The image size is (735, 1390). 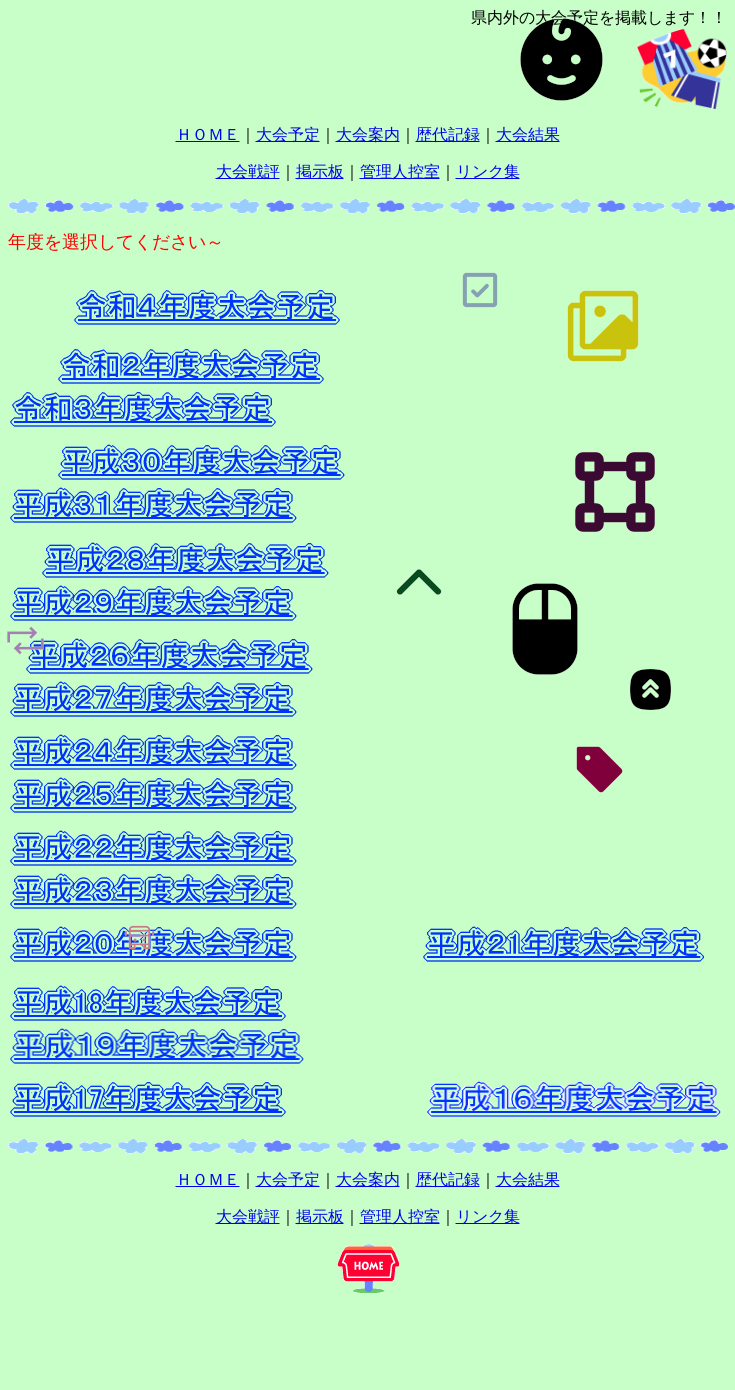 I want to click on access baby or child-related features, so click(x=561, y=59).